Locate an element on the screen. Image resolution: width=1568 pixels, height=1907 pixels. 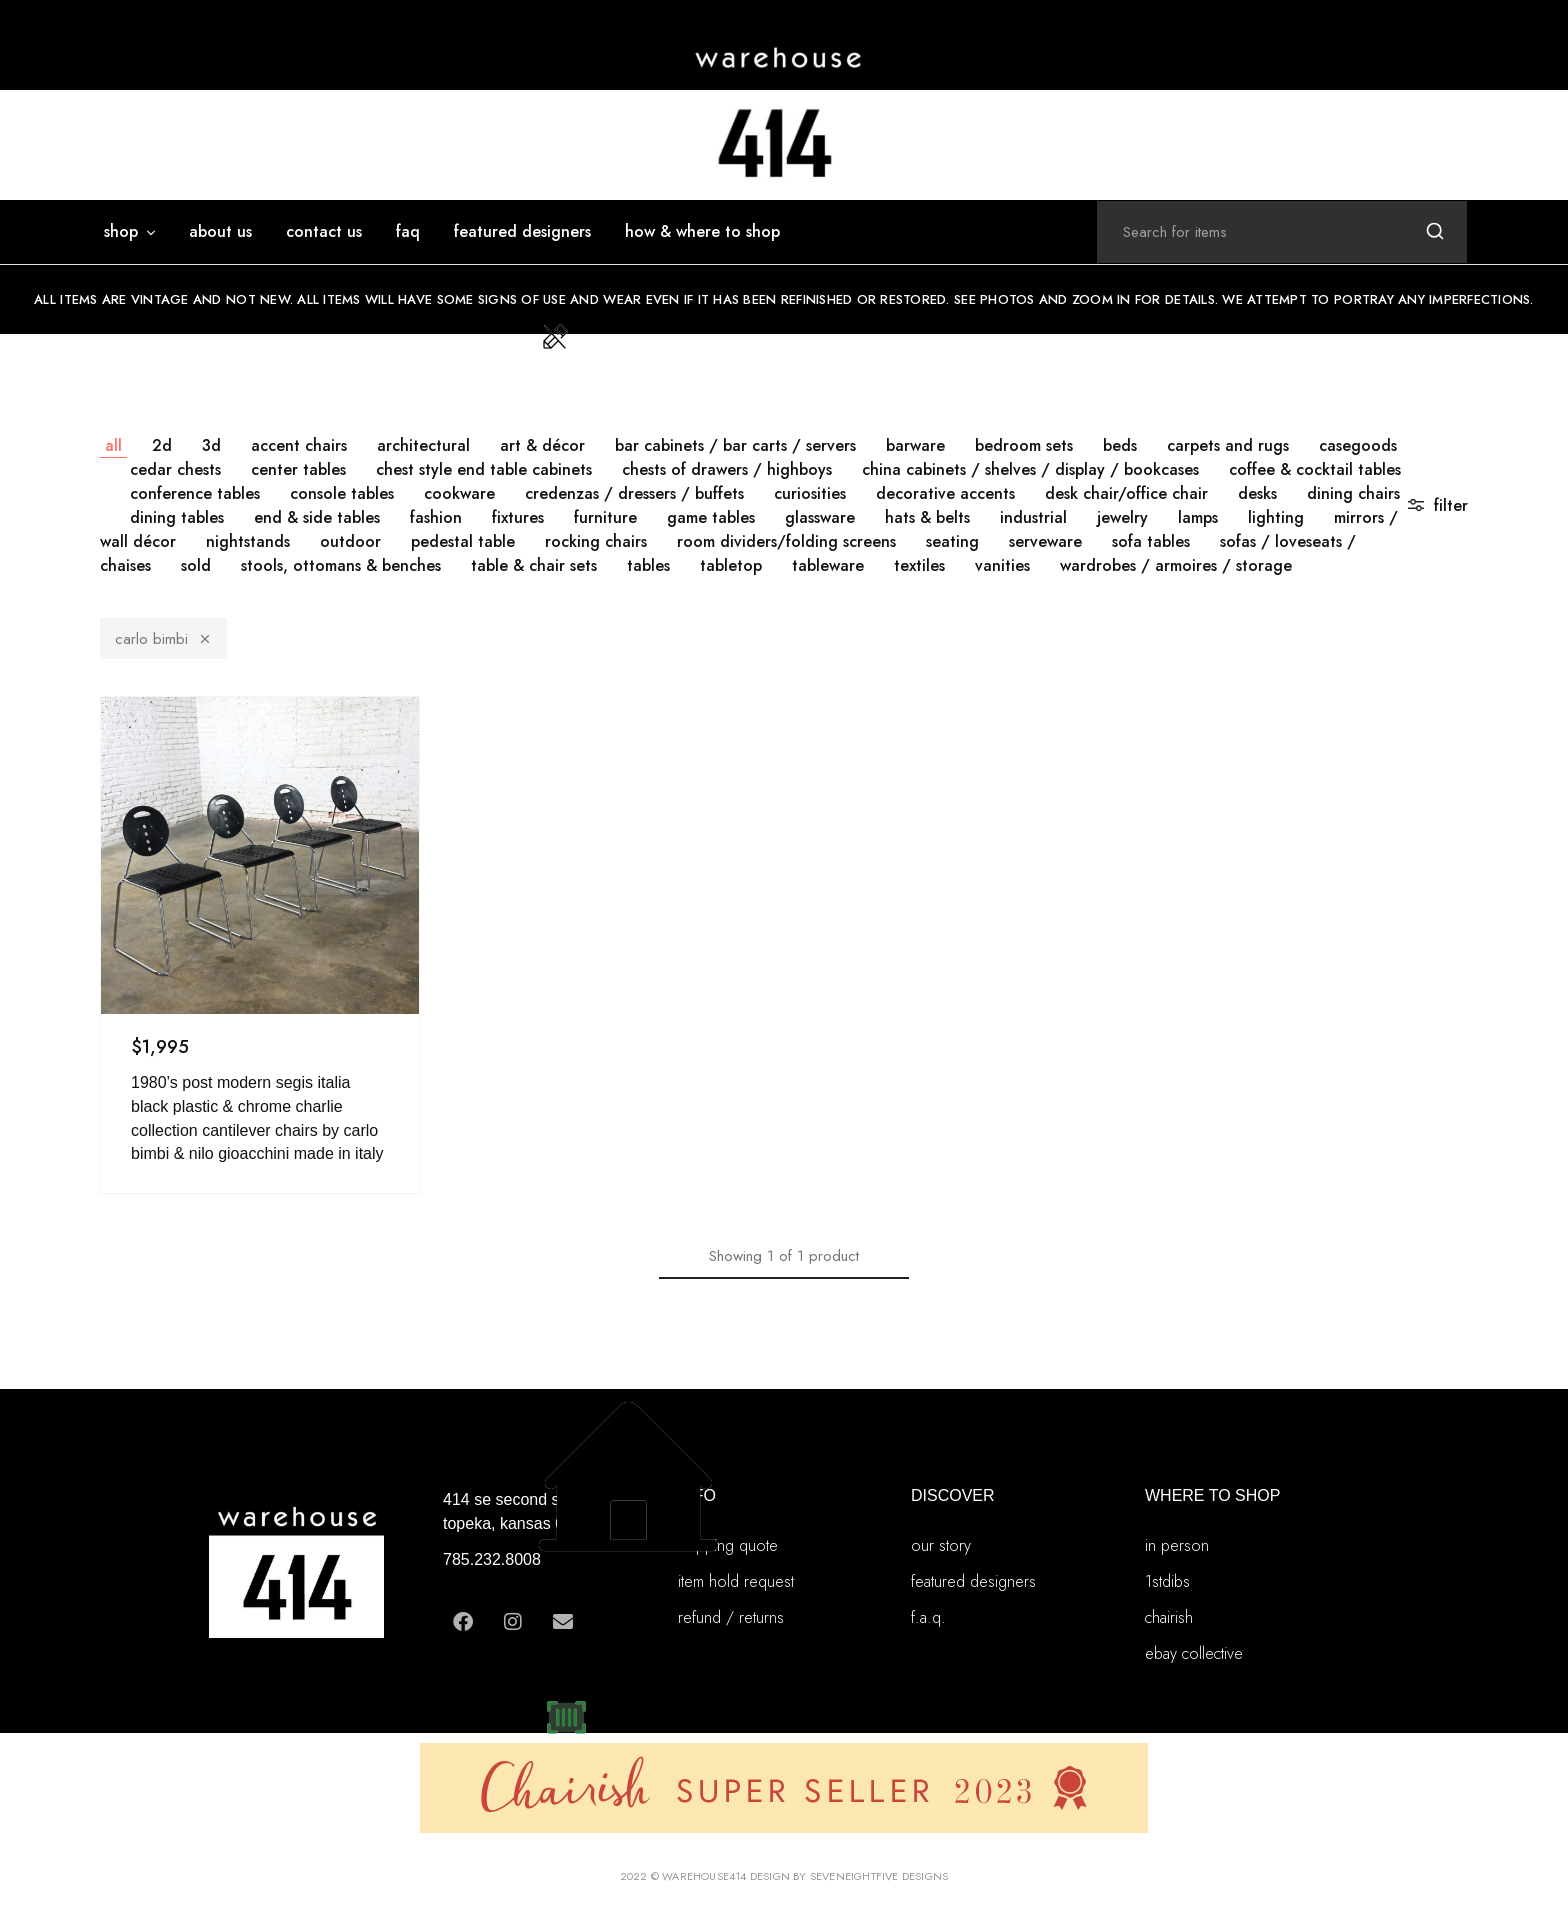
navigate to home screen is located at coordinates (628, 1479).